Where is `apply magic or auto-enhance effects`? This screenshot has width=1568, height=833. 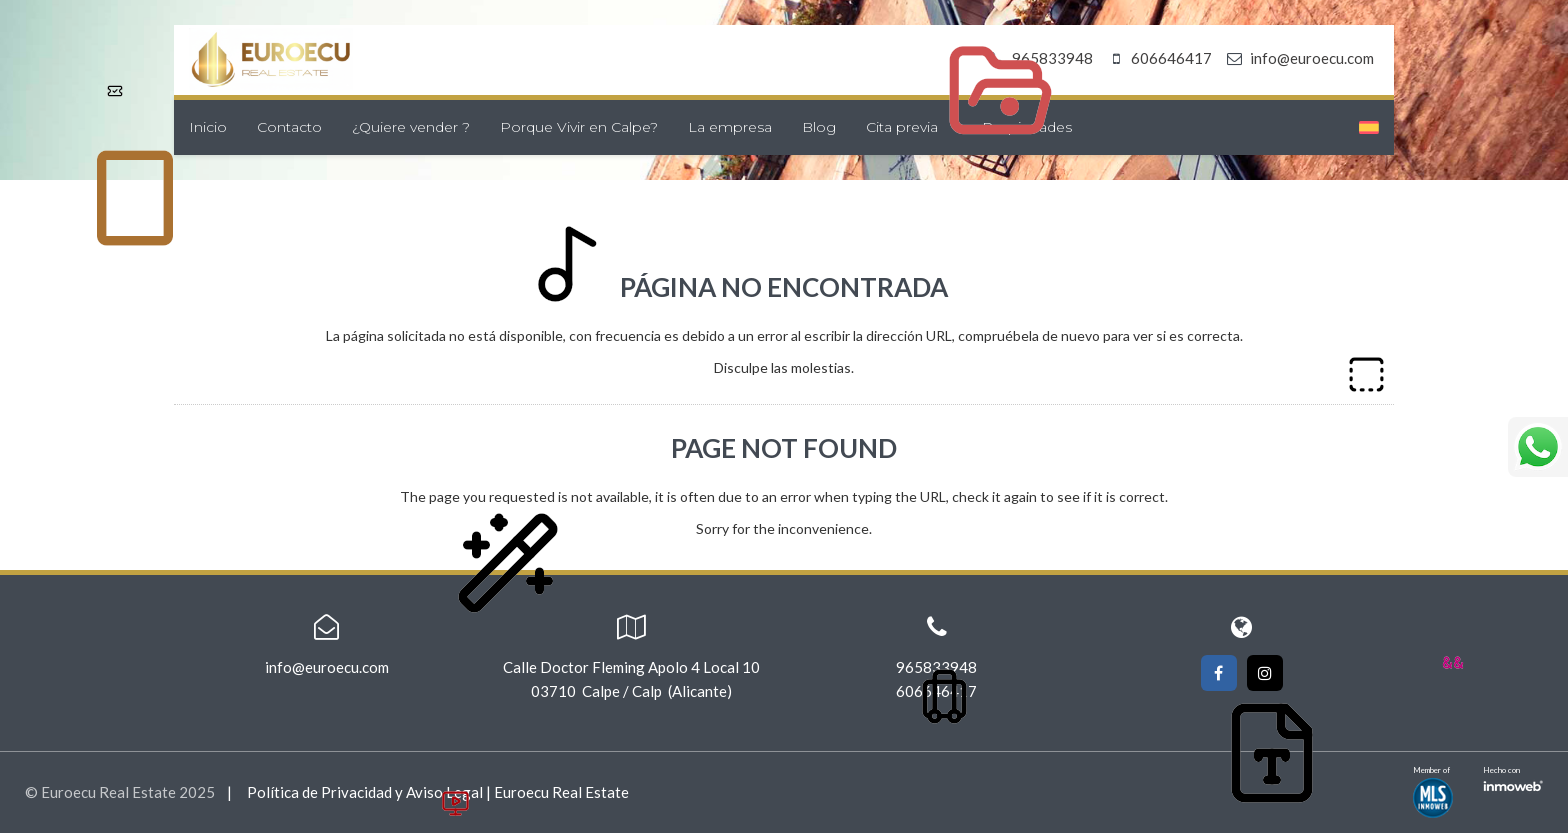 apply magic or auto-enhance effects is located at coordinates (508, 563).